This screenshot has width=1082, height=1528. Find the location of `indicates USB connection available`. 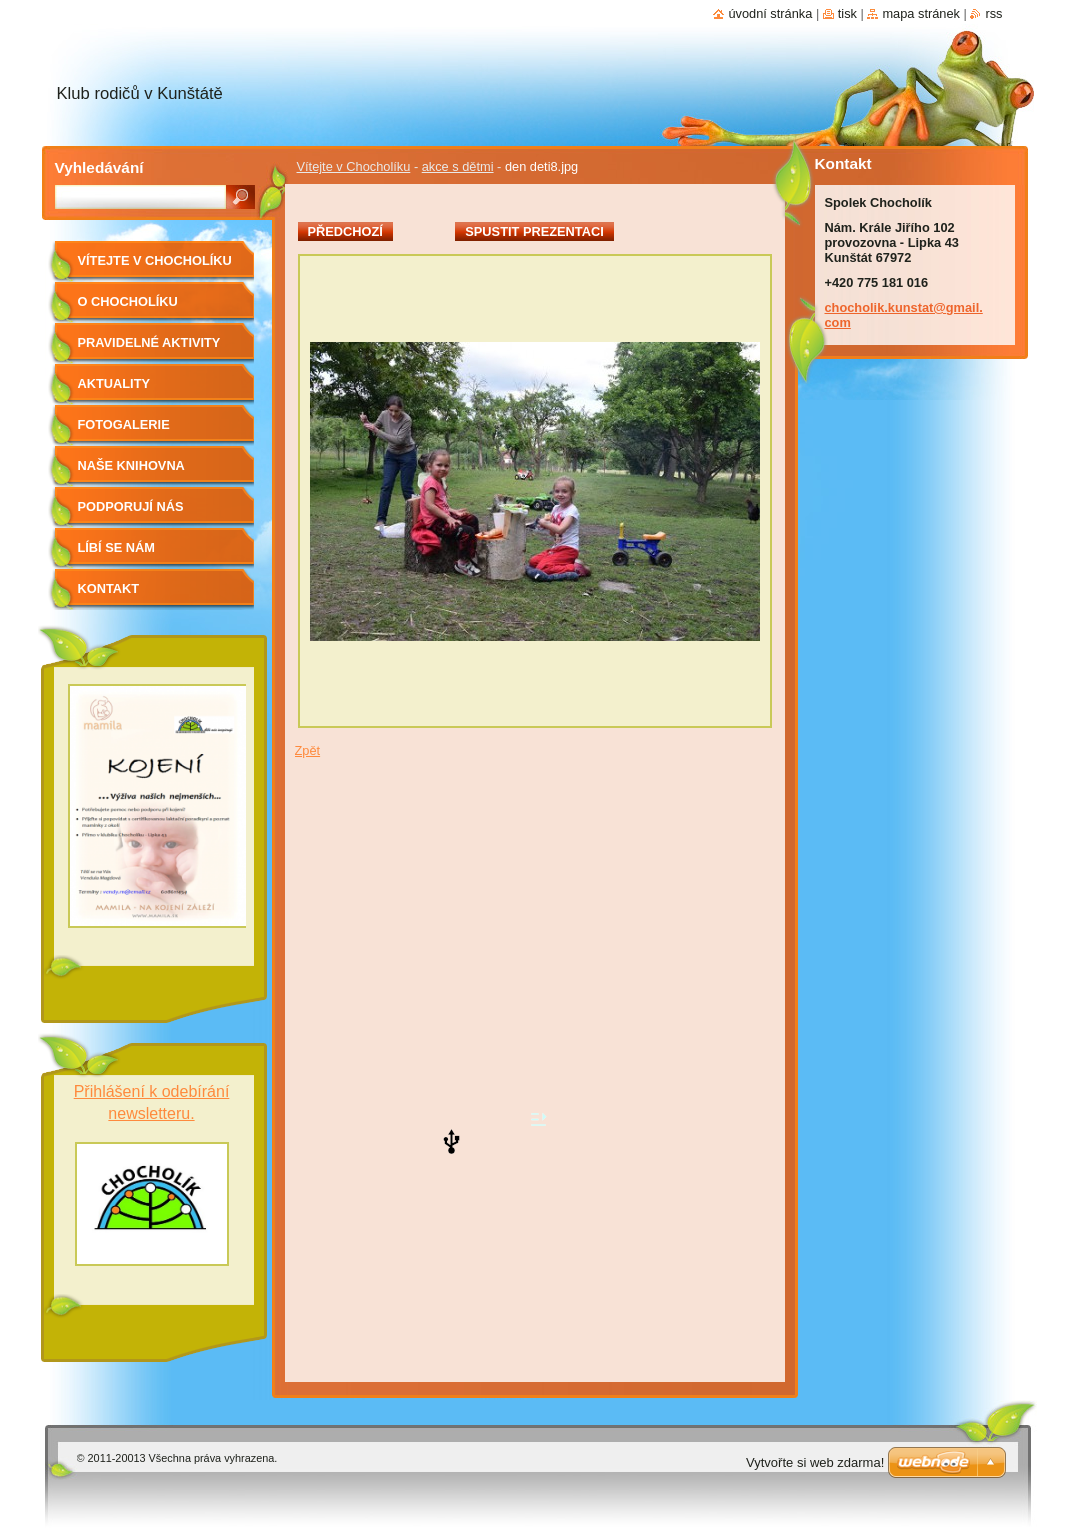

indicates USB connection available is located at coordinates (451, 1141).